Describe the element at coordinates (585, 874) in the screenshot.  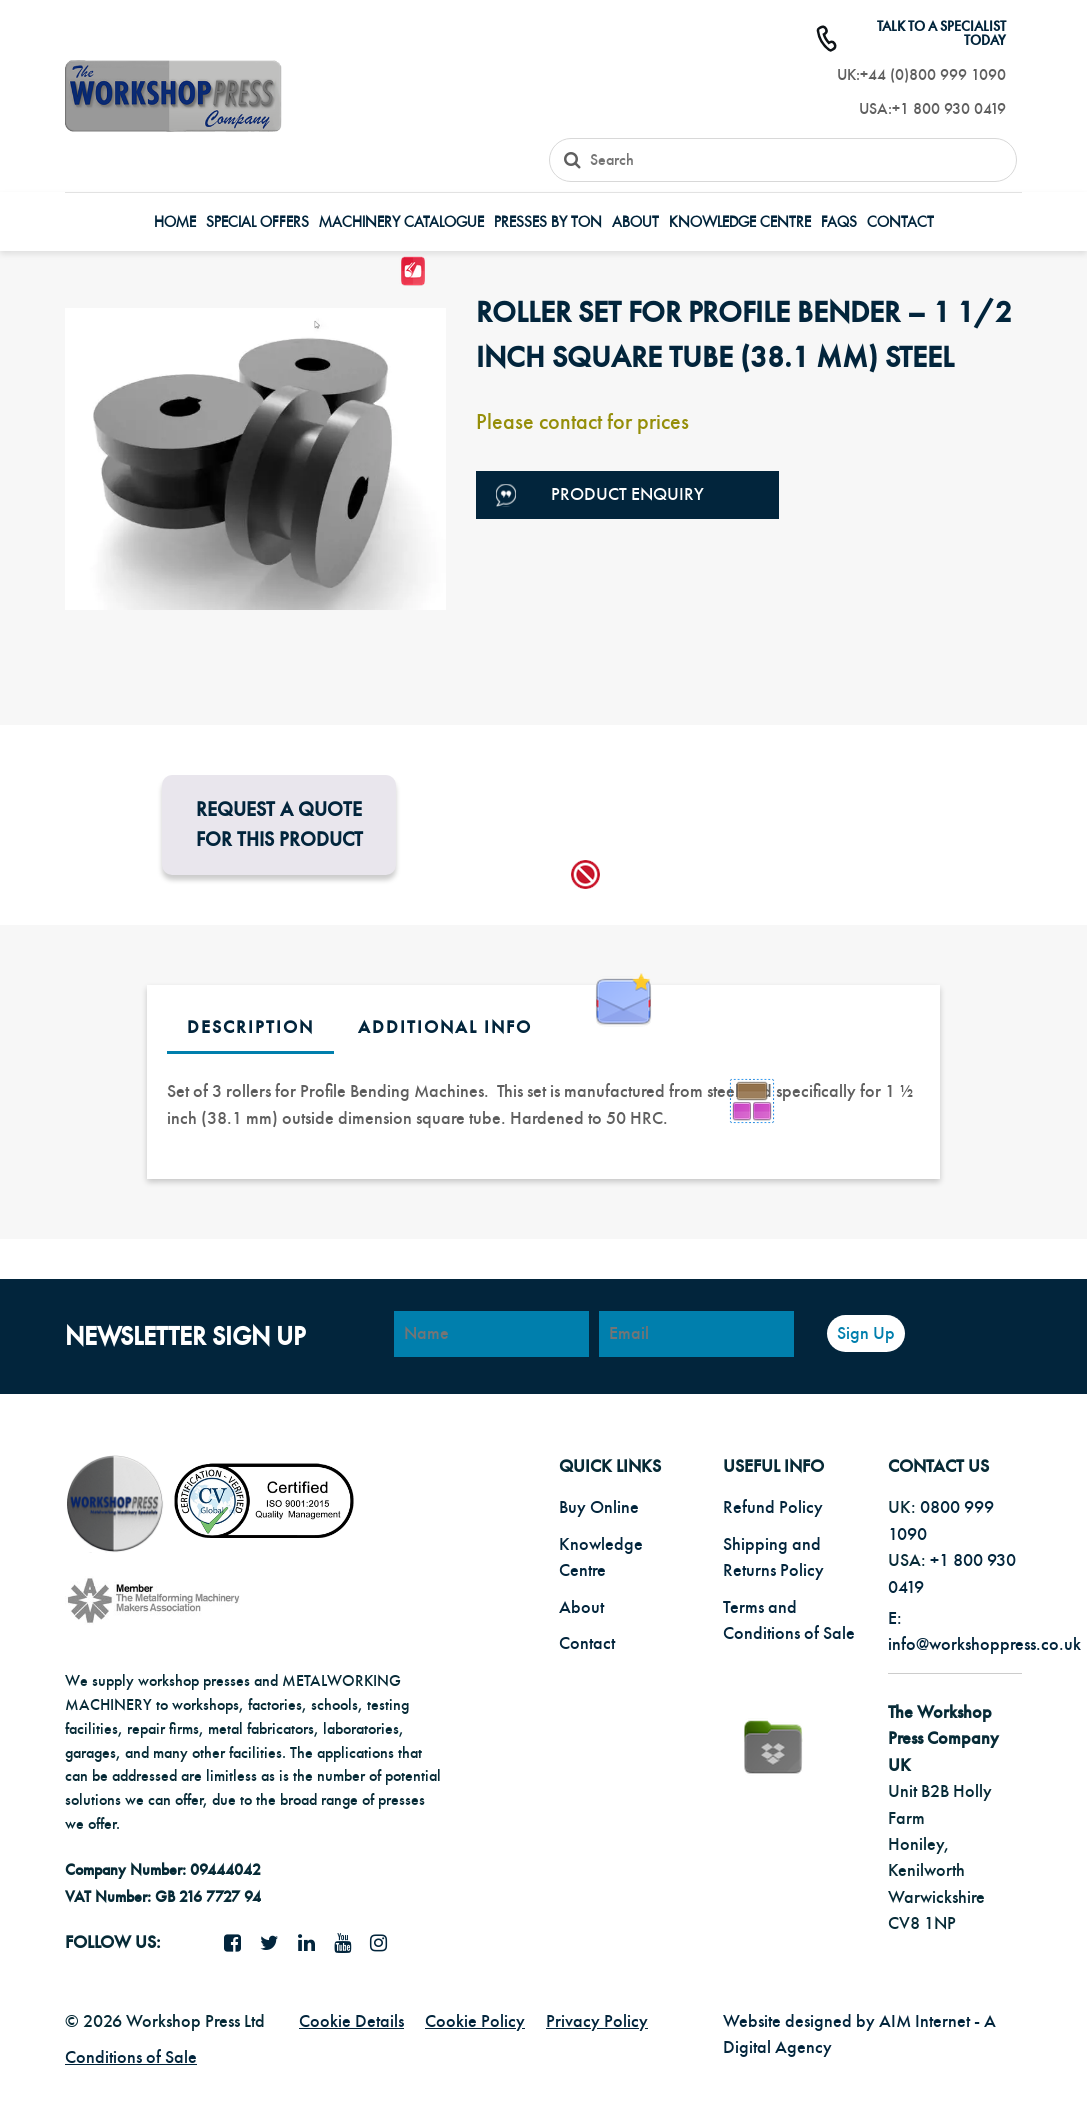
I see `remove a group or team` at that location.